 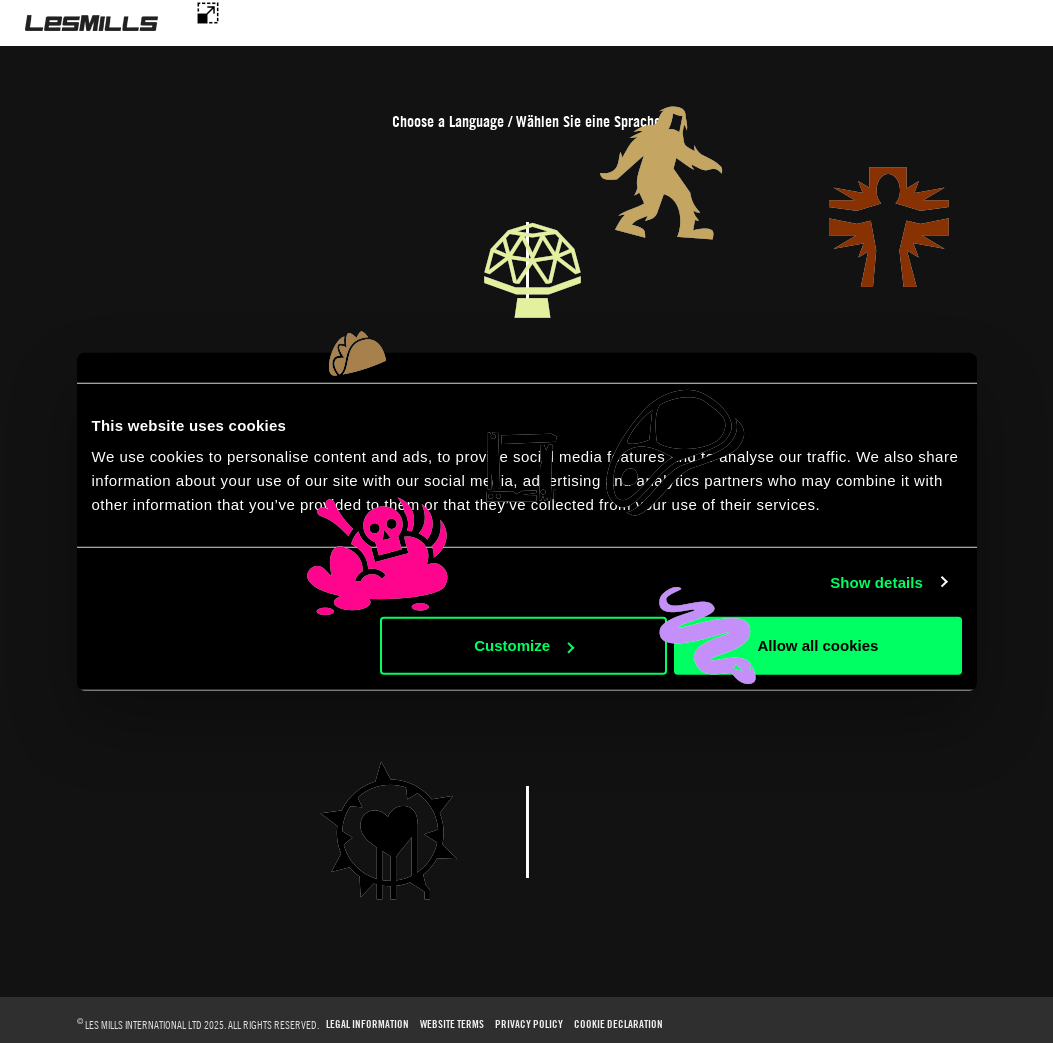 I want to click on indicates damage or health loss in a game, so click(x=389, y=830).